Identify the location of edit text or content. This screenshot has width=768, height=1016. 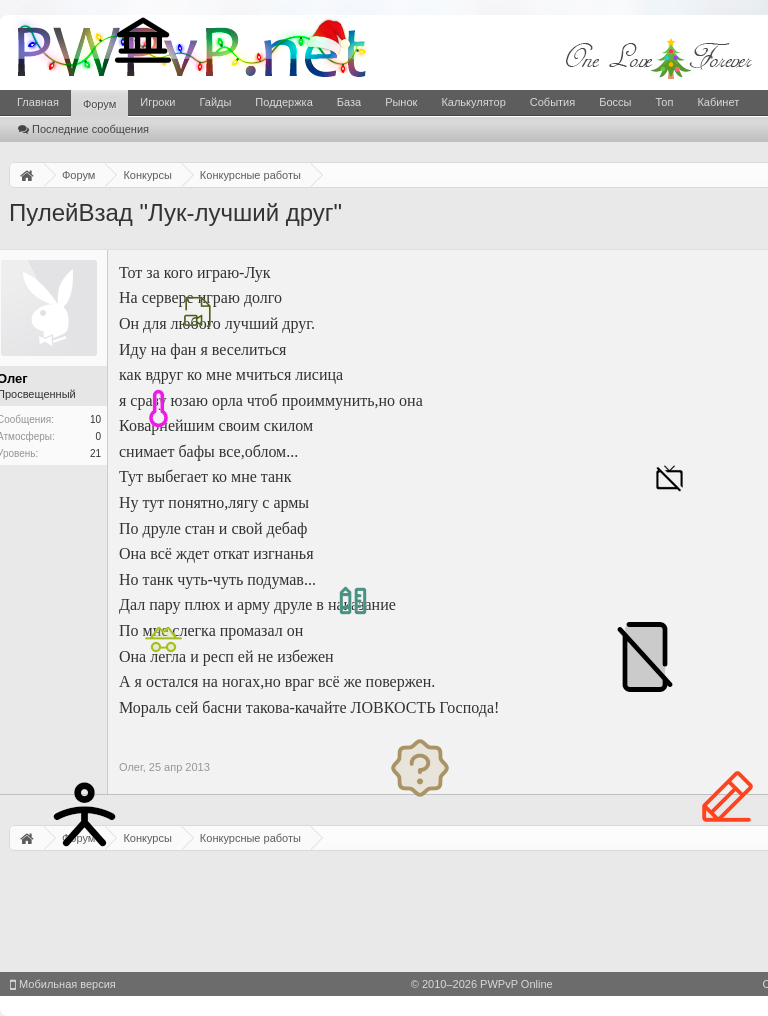
(726, 797).